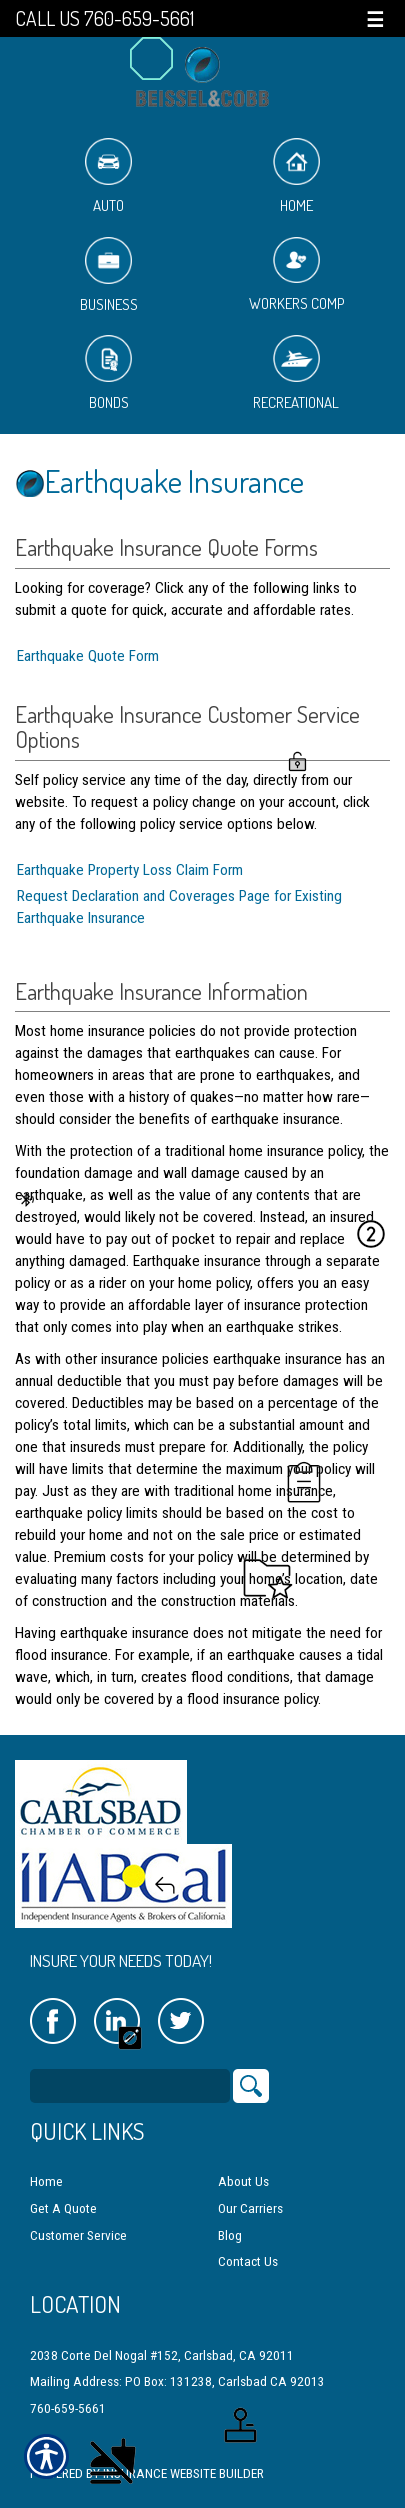 This screenshot has width=405, height=2508. Describe the element at coordinates (297, 762) in the screenshot. I see `unlock or access secured content` at that location.